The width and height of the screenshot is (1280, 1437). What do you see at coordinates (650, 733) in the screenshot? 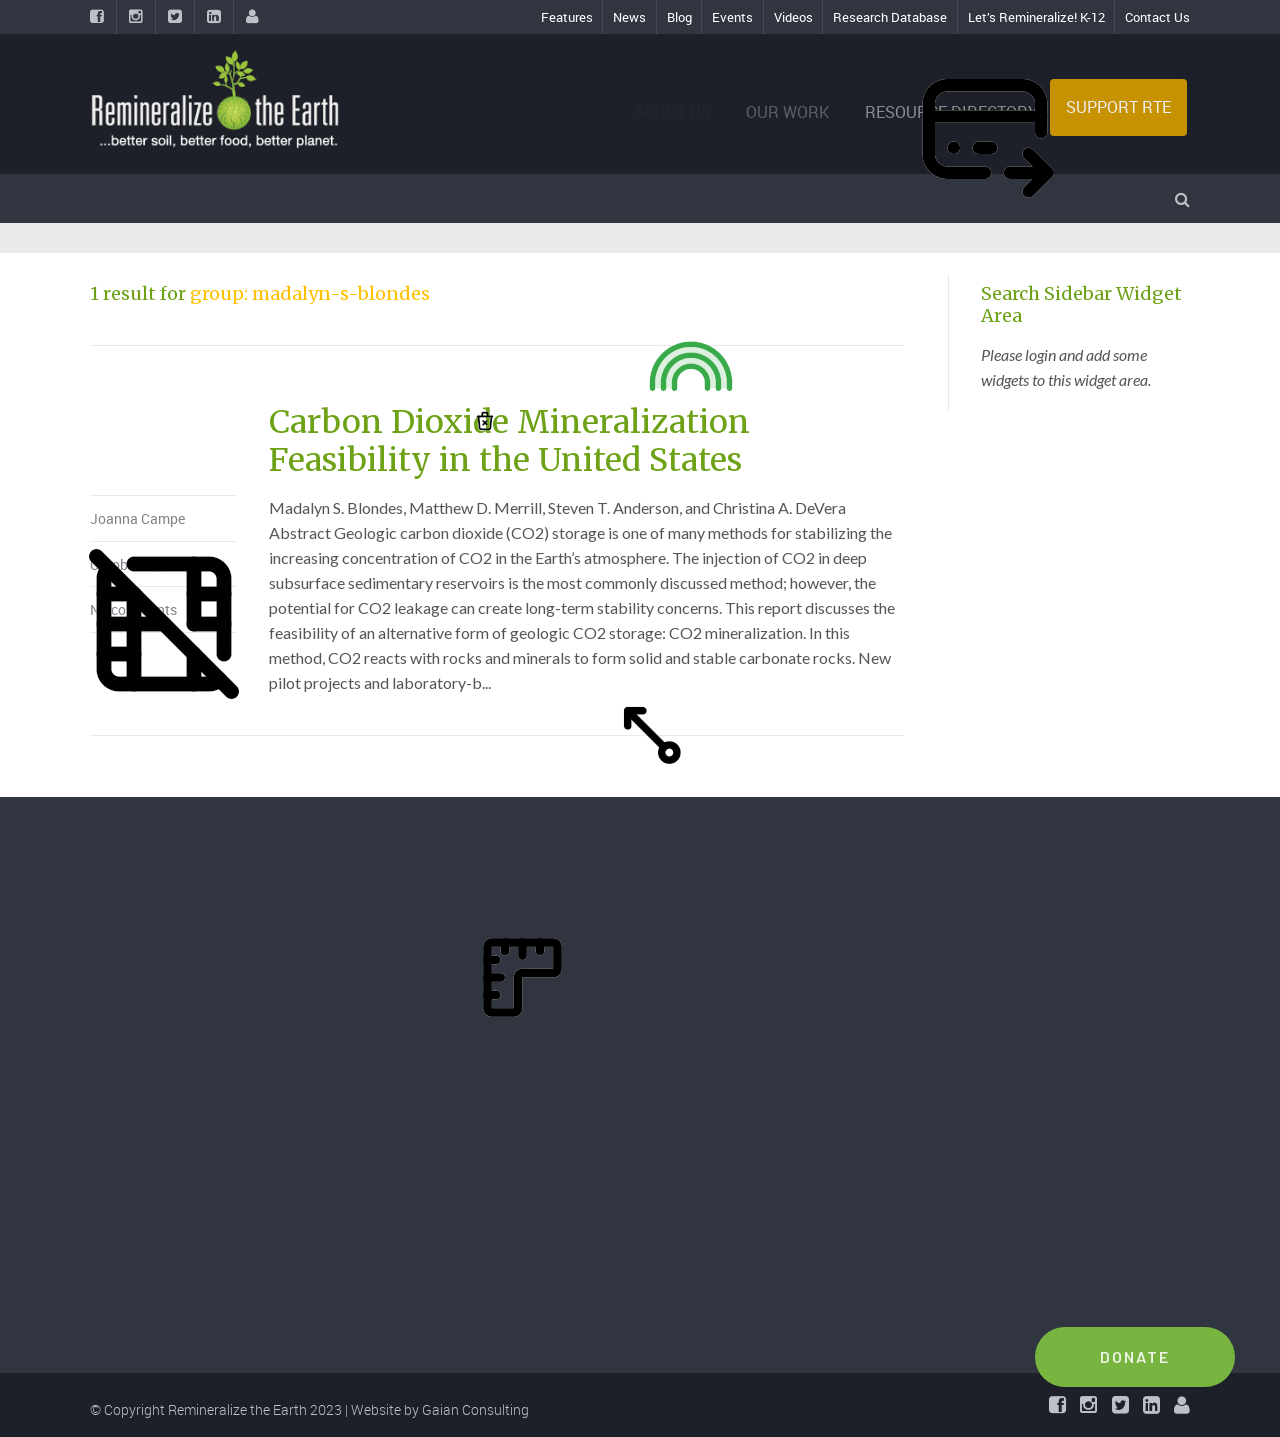
I see `navigate back to previous screen` at bounding box center [650, 733].